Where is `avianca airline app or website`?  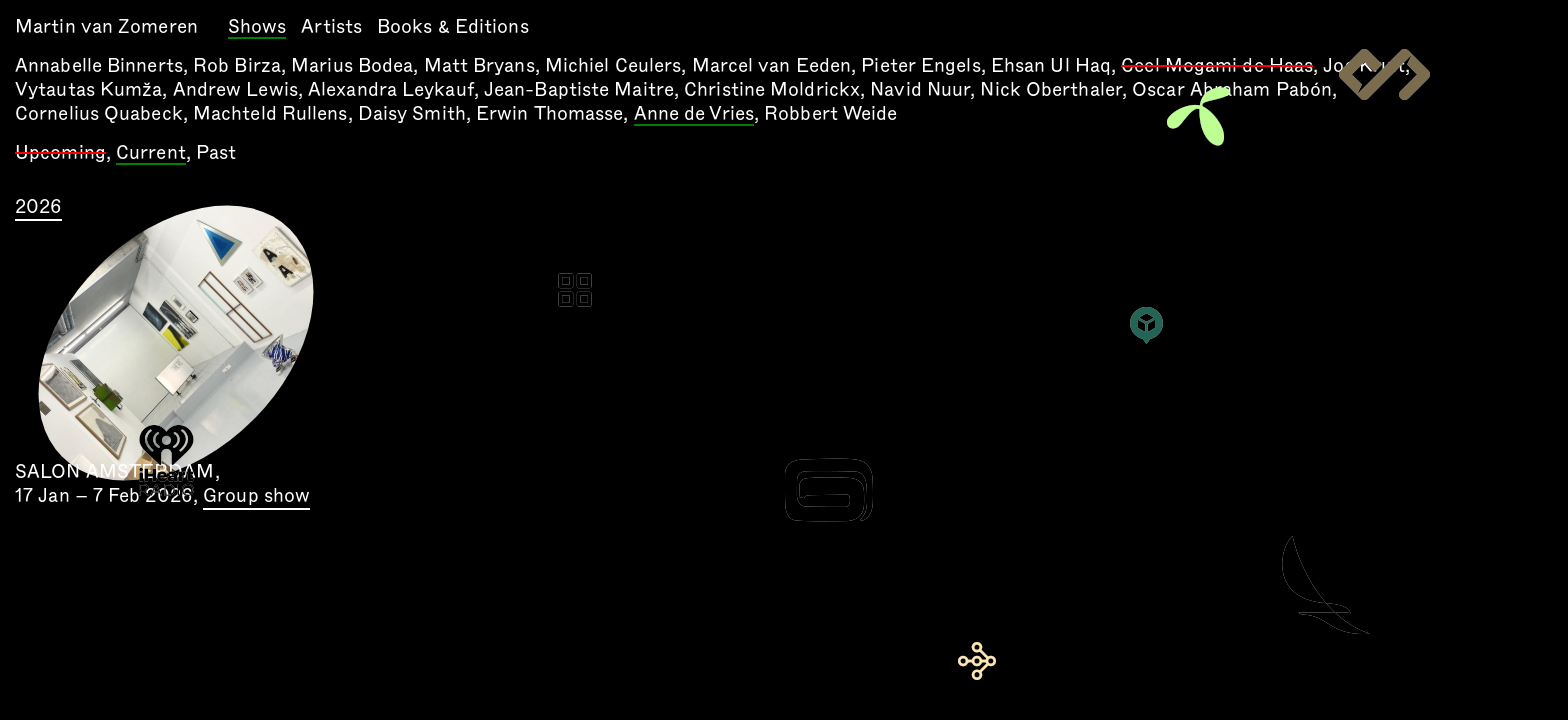 avianca airline app or website is located at coordinates (1326, 585).